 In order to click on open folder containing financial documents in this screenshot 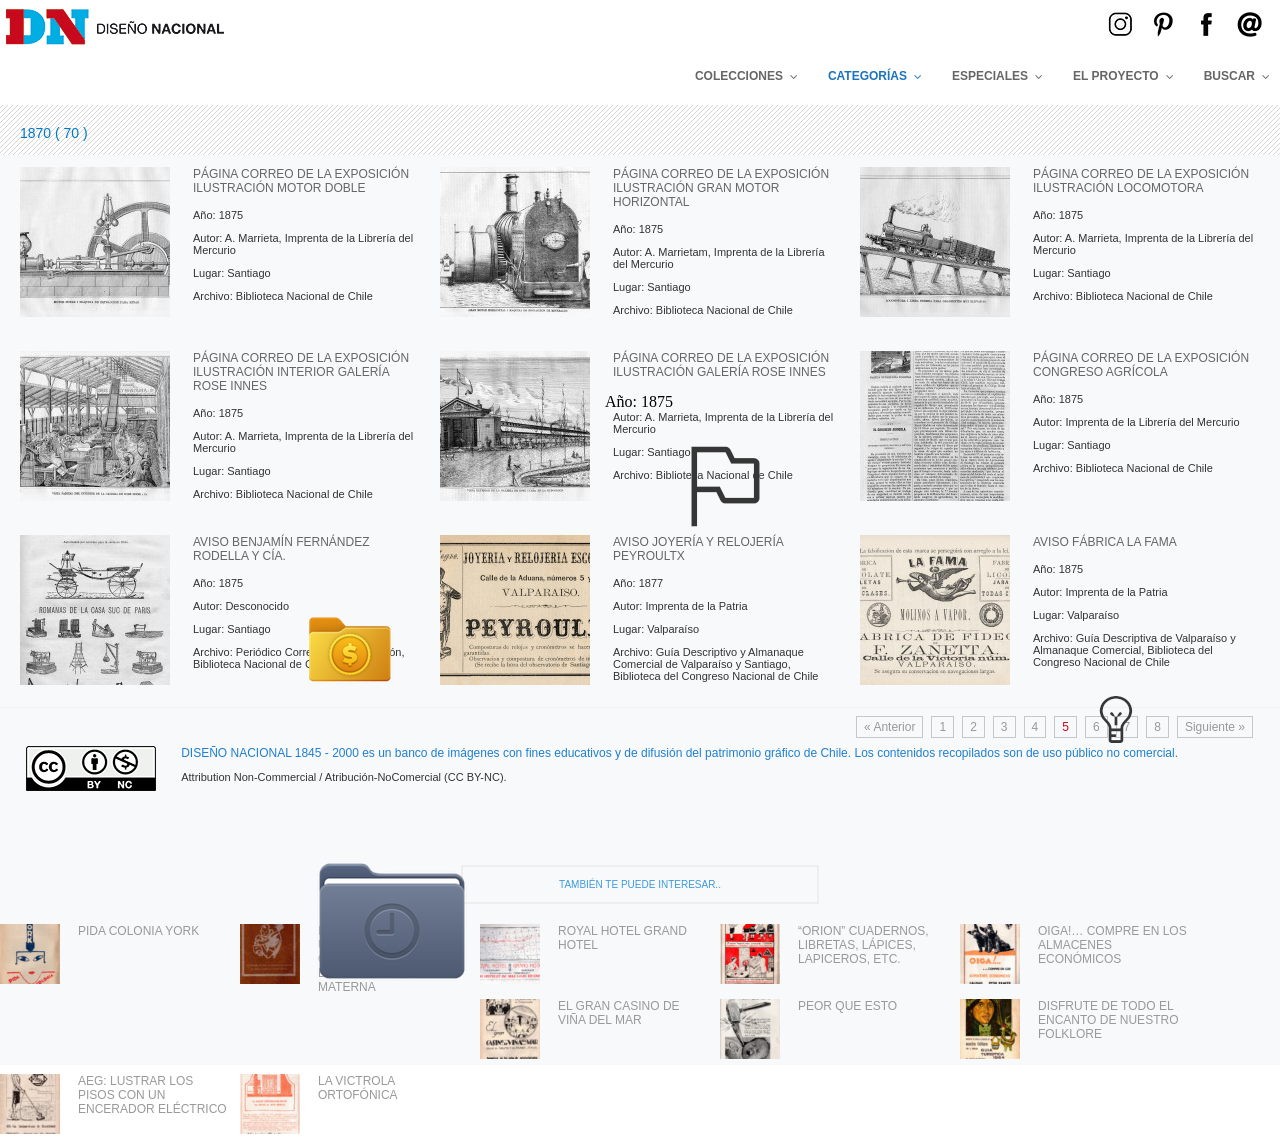, I will do `click(349, 651)`.